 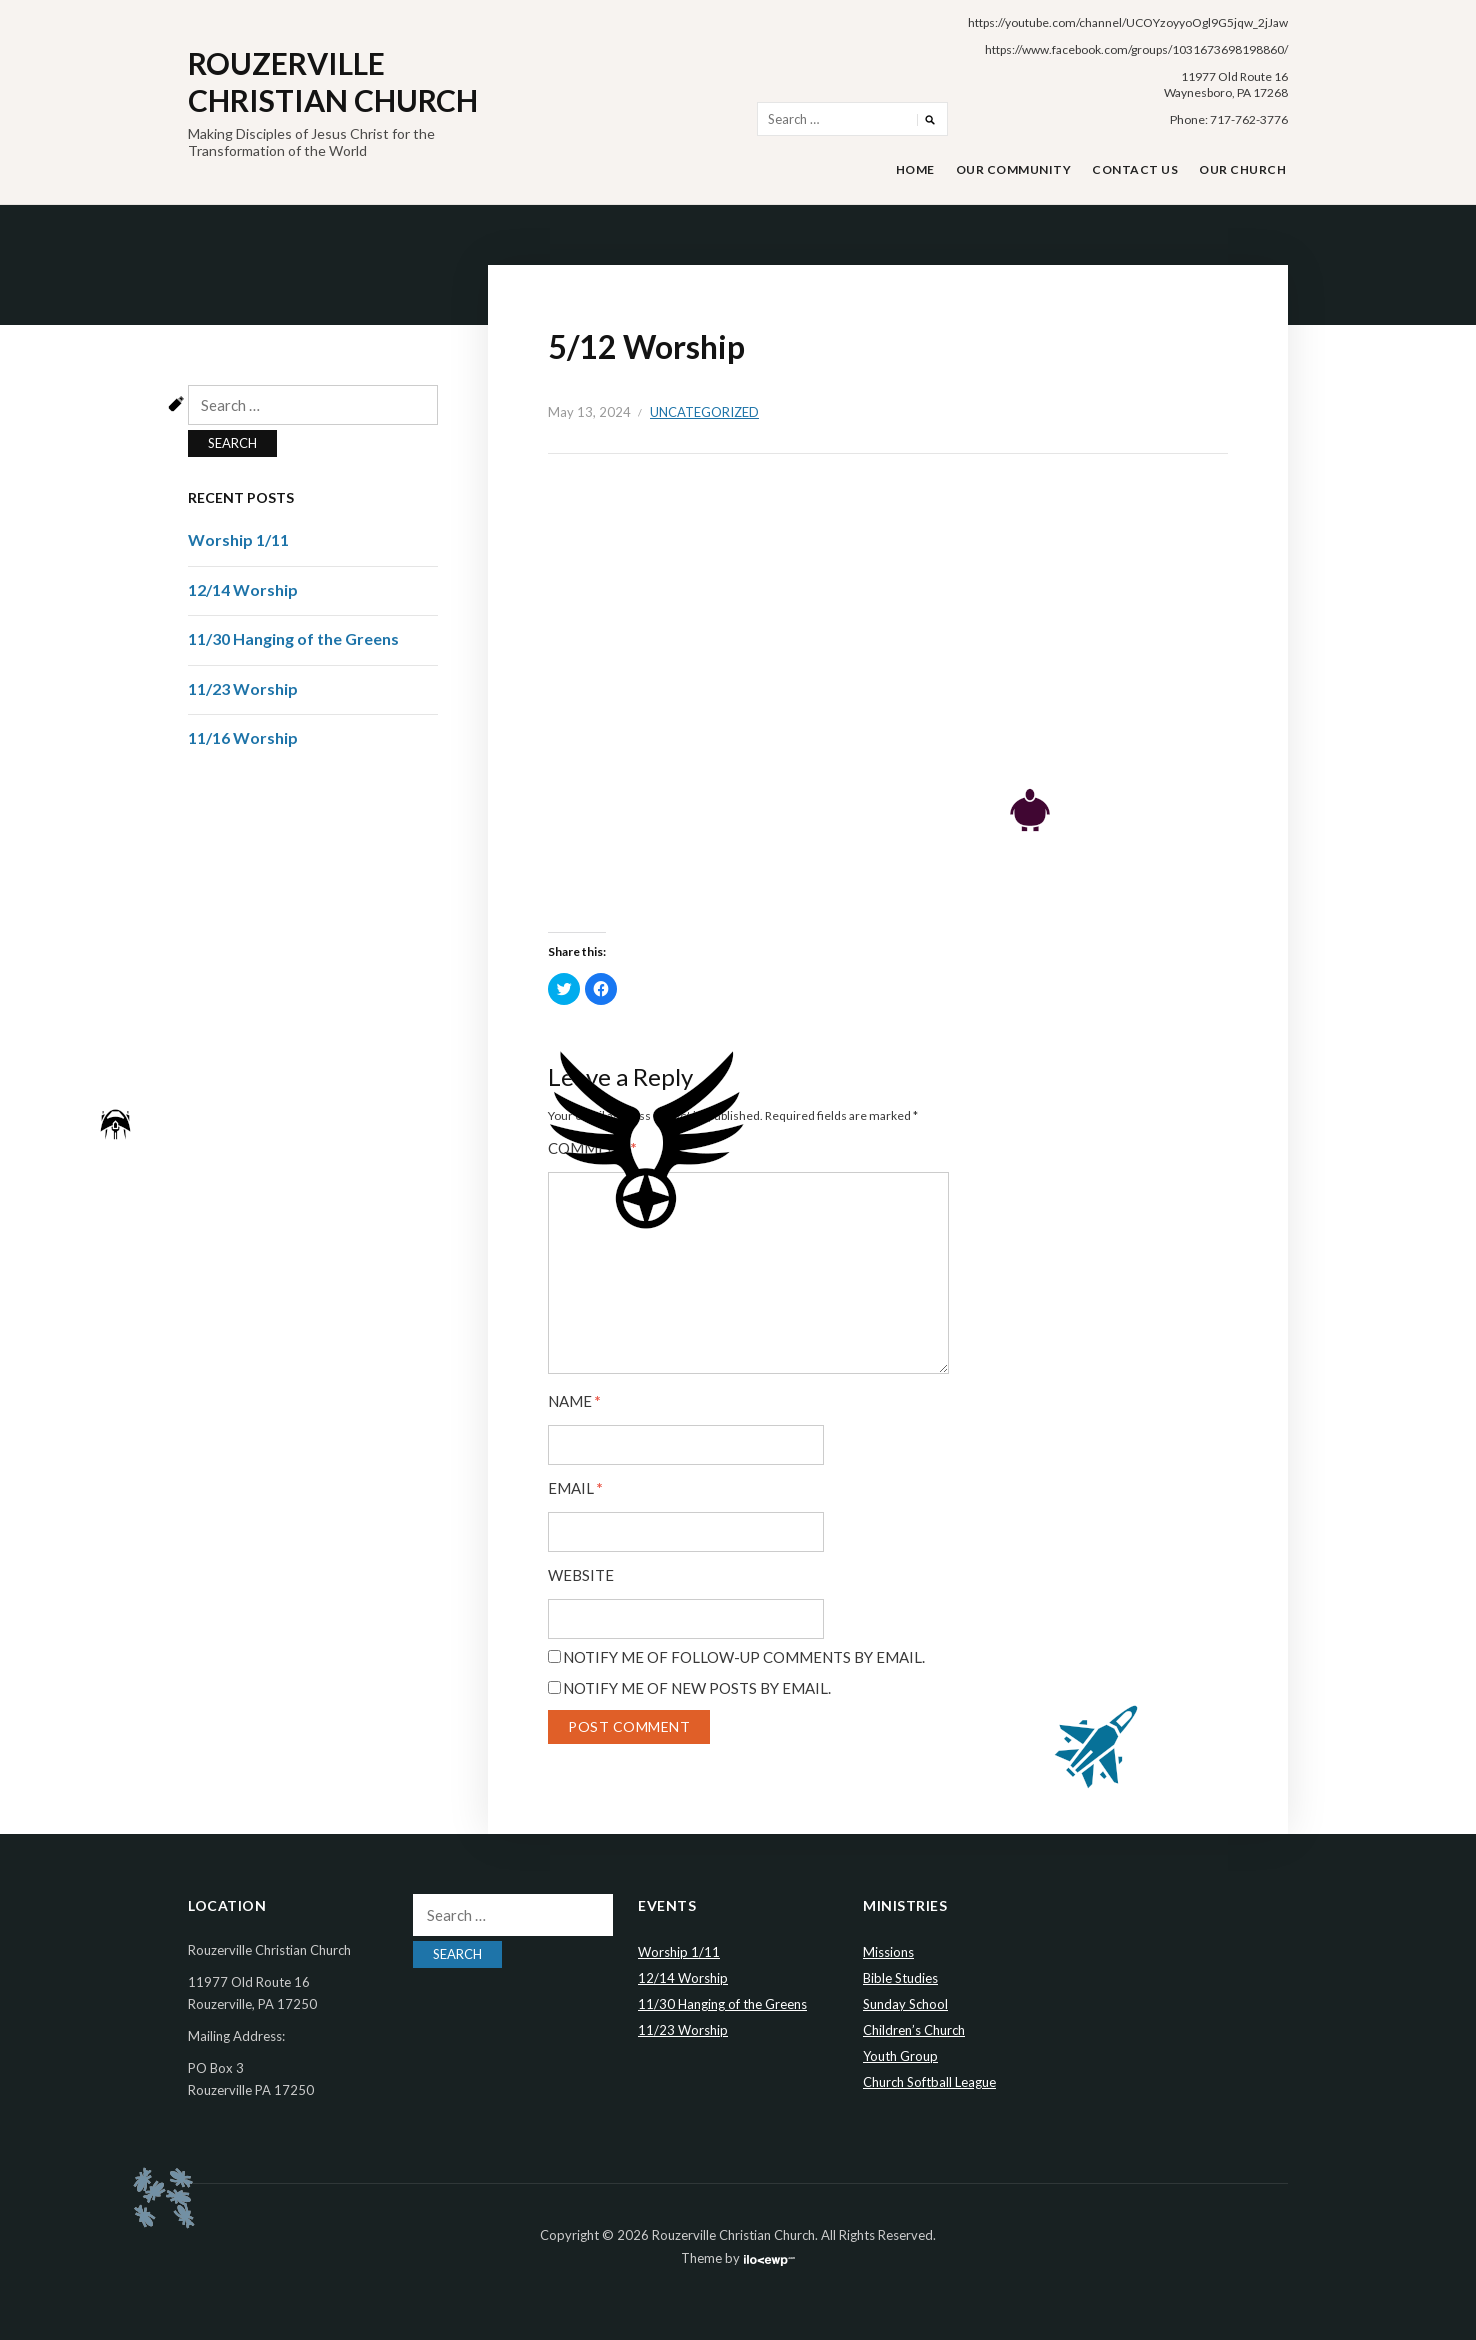 What do you see at coordinates (1096, 1747) in the screenshot?
I see `military or combat game mode` at bounding box center [1096, 1747].